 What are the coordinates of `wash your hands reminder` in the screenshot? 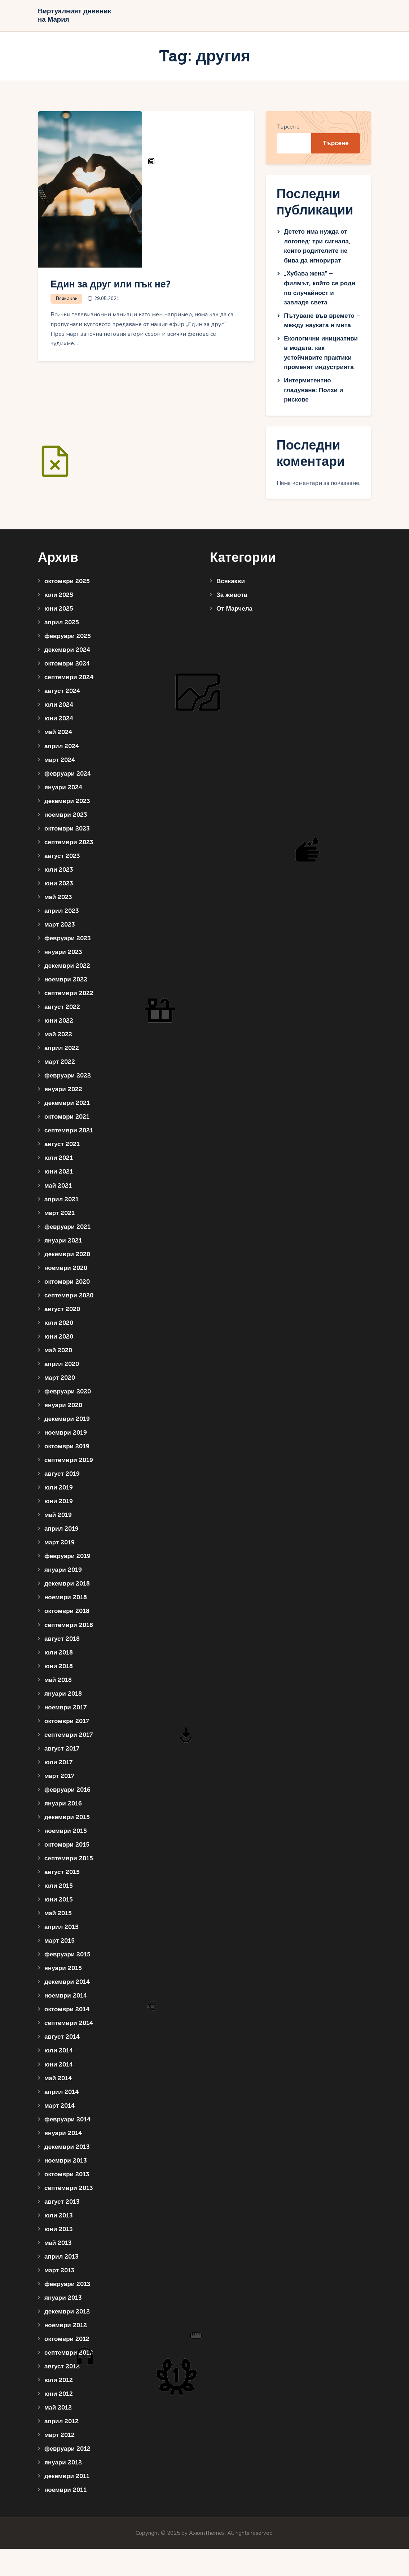 It's located at (308, 849).